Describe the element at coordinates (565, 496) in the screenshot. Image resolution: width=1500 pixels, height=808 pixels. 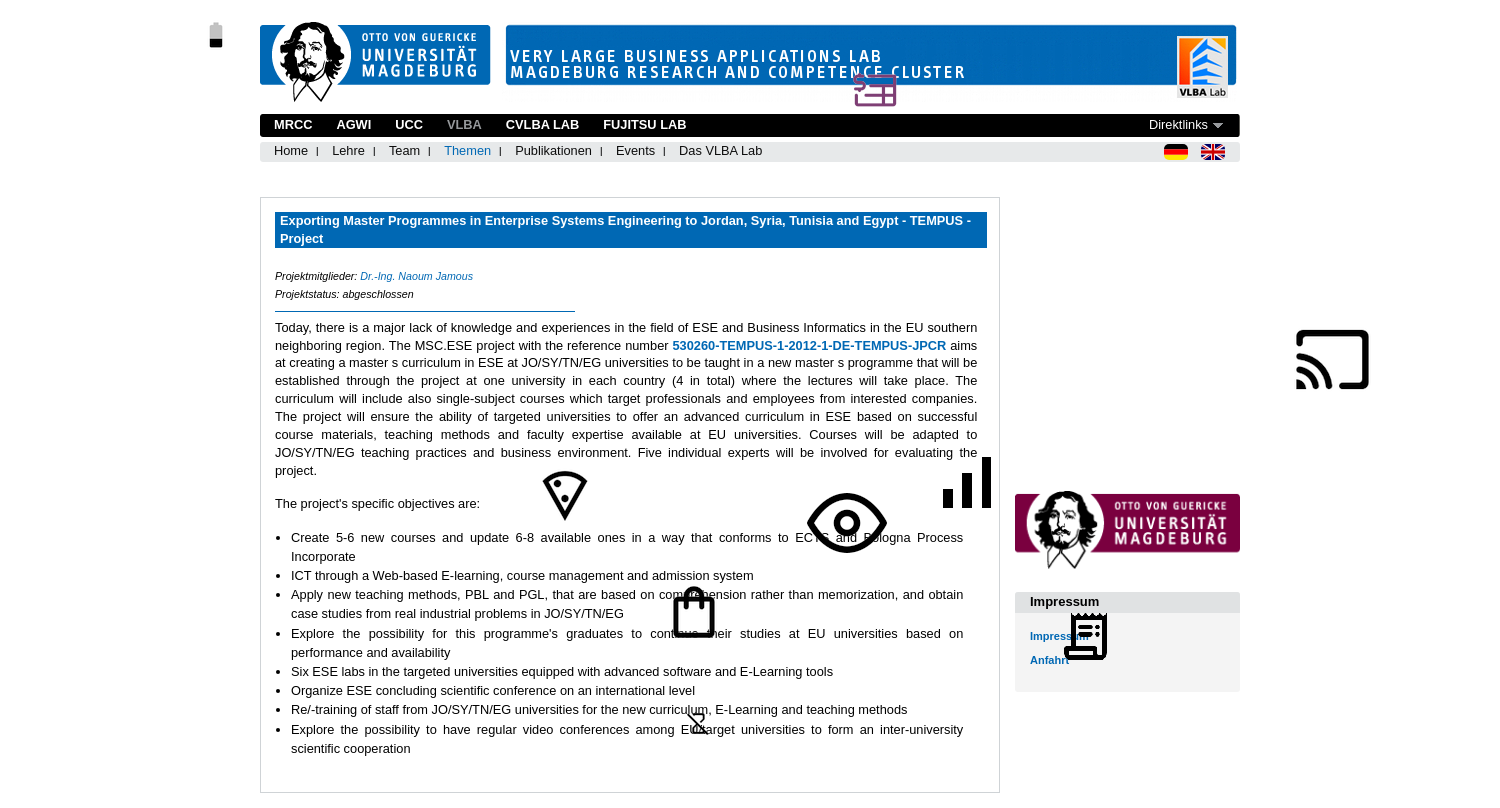
I see `find nearby pizza restaurants` at that location.